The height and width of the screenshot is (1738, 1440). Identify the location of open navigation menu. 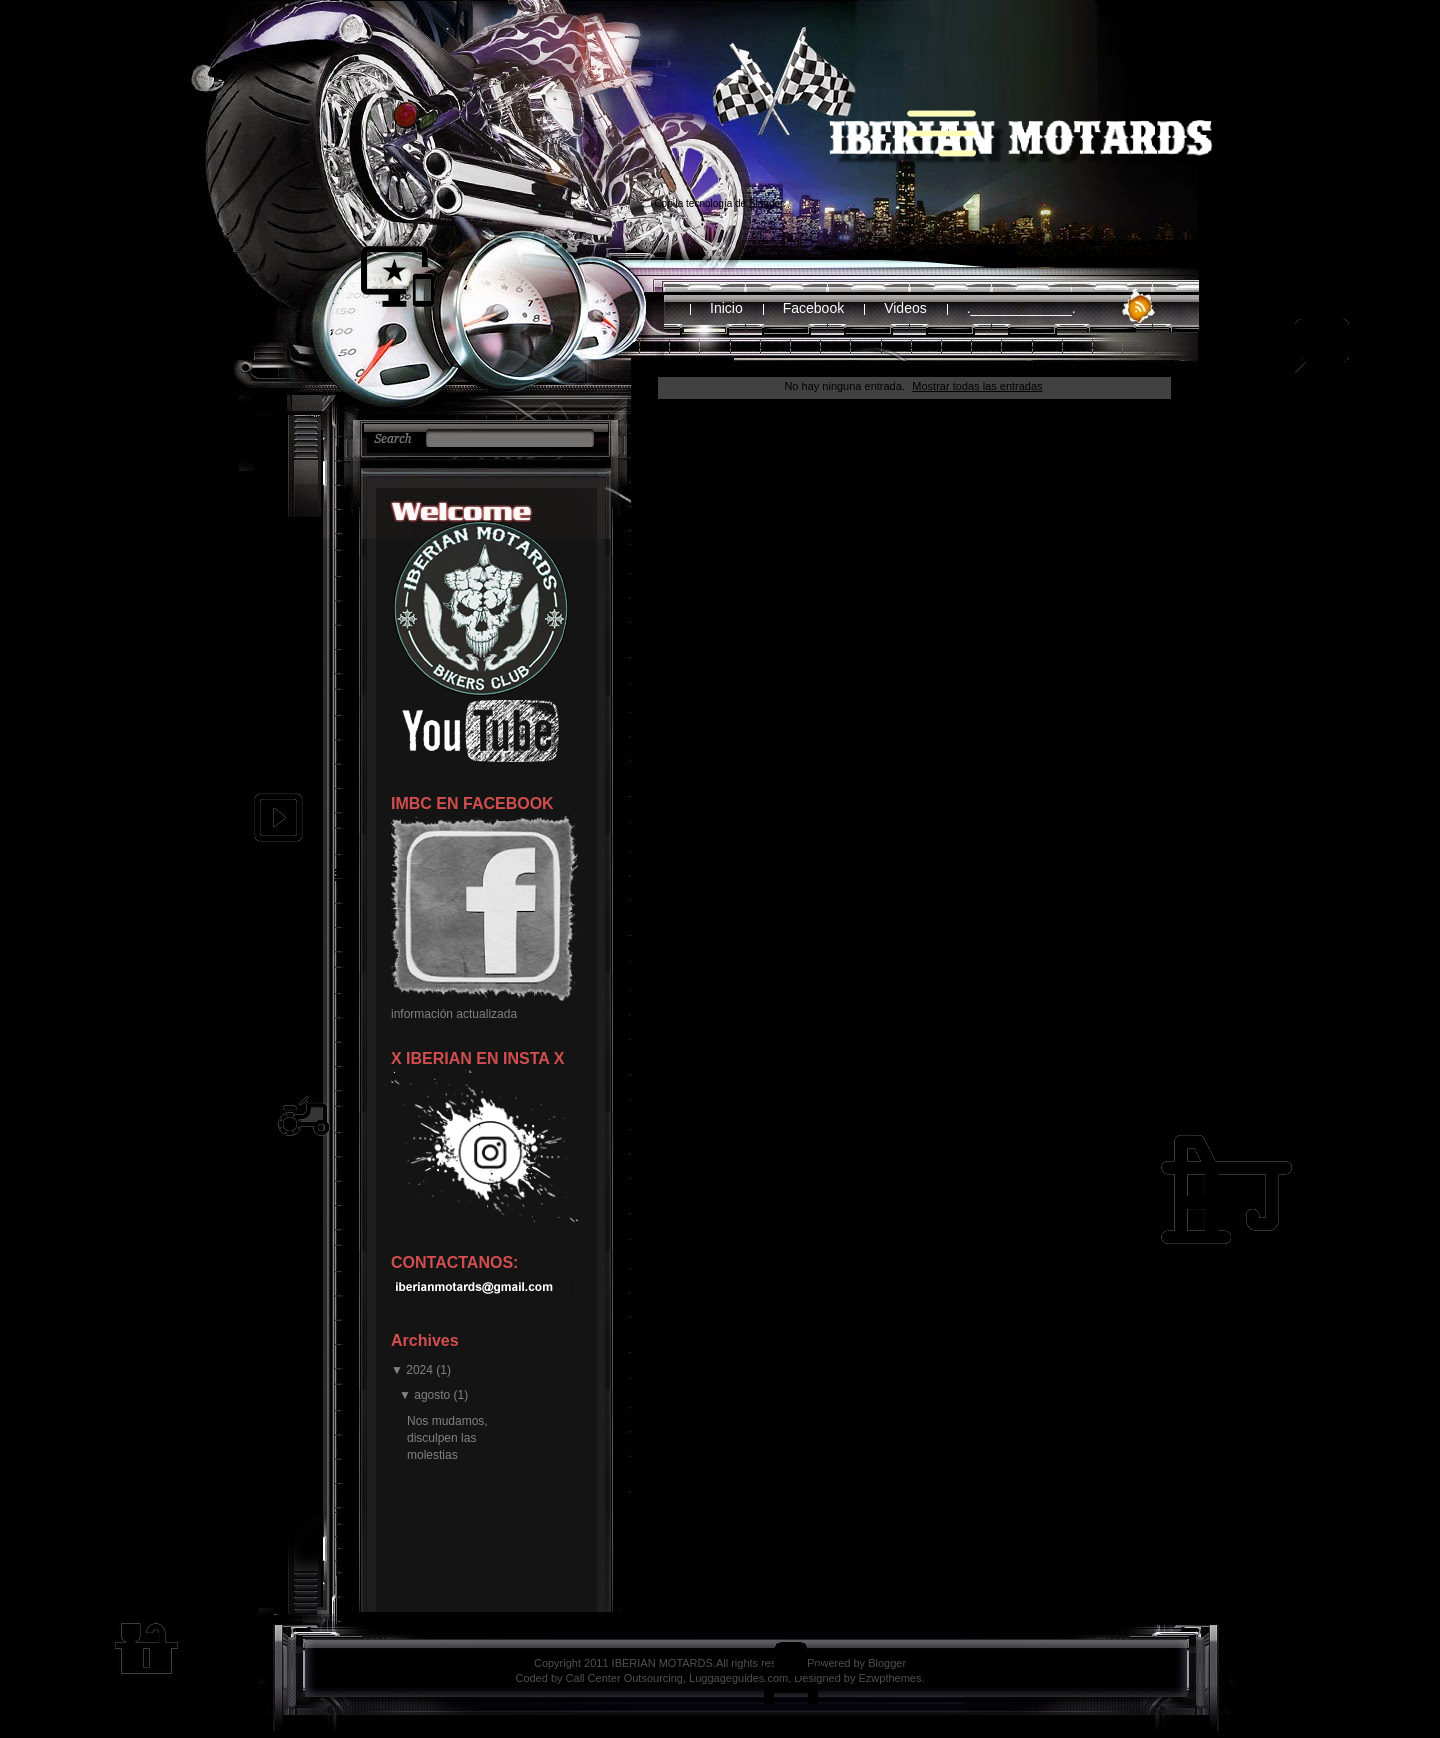
(941, 133).